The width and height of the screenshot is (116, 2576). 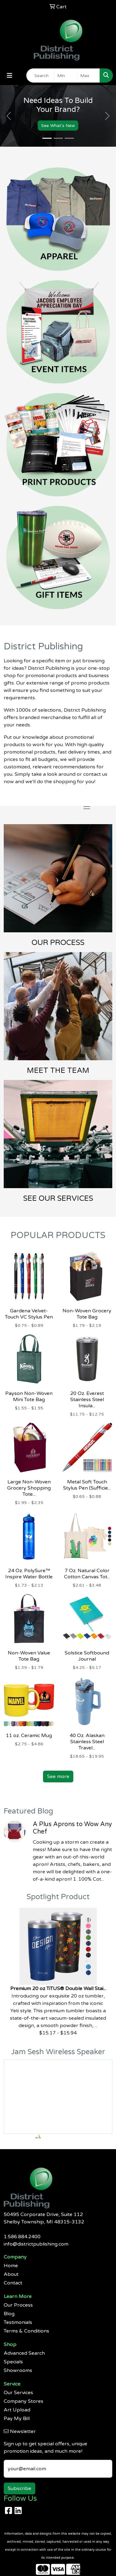 What do you see at coordinates (38, 2137) in the screenshot?
I see `select scooter as transportation mode` at bounding box center [38, 2137].